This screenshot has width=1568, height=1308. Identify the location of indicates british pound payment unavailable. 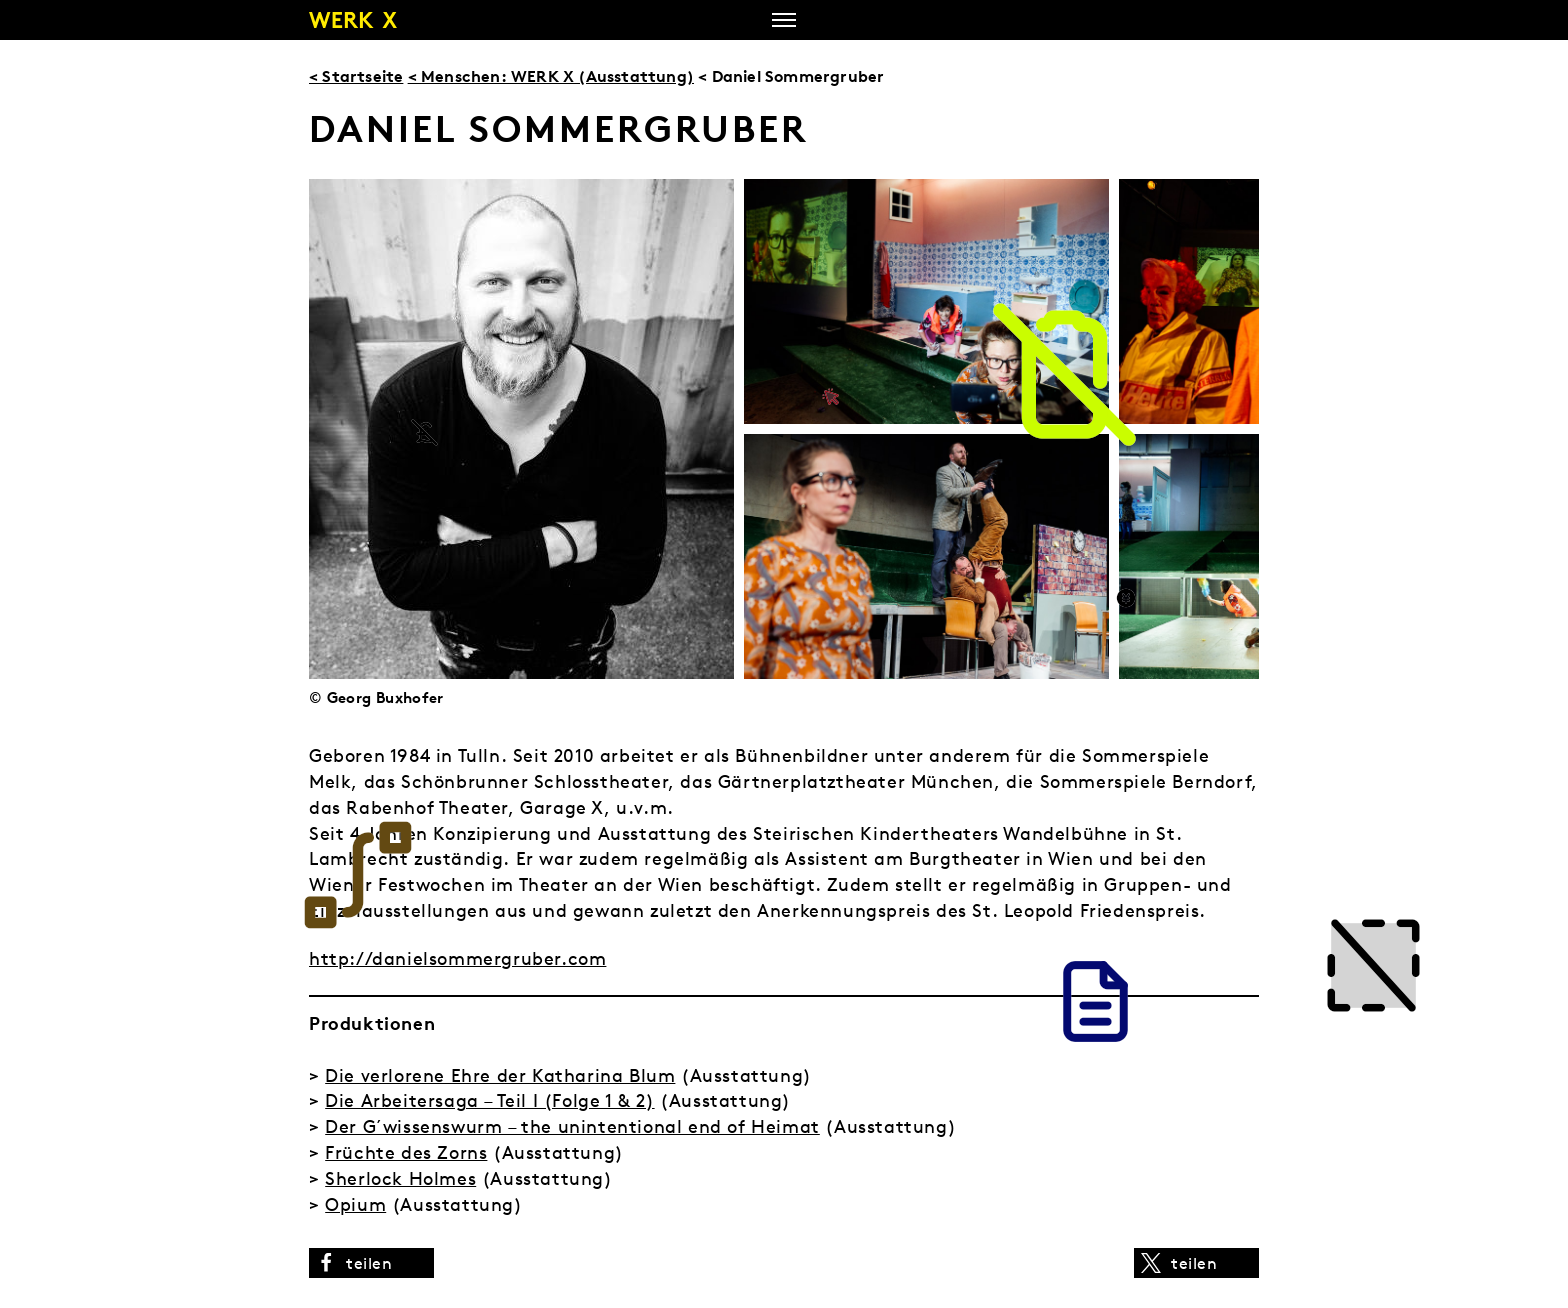
(424, 432).